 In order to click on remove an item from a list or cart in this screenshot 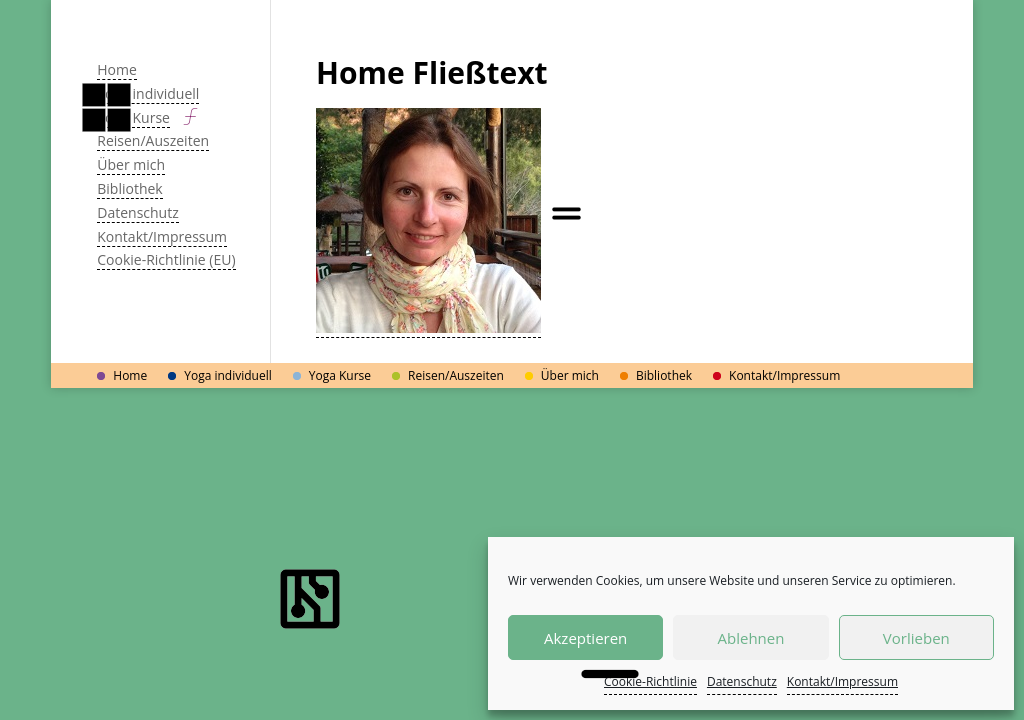, I will do `click(610, 674)`.